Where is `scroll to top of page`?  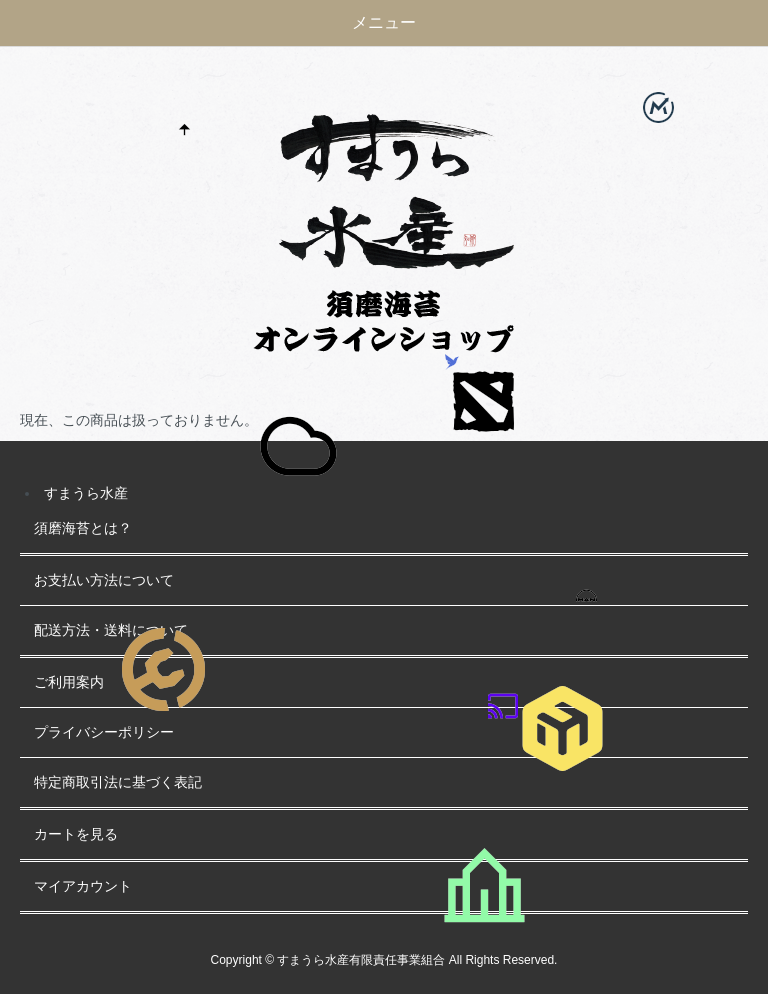 scroll to top of page is located at coordinates (184, 129).